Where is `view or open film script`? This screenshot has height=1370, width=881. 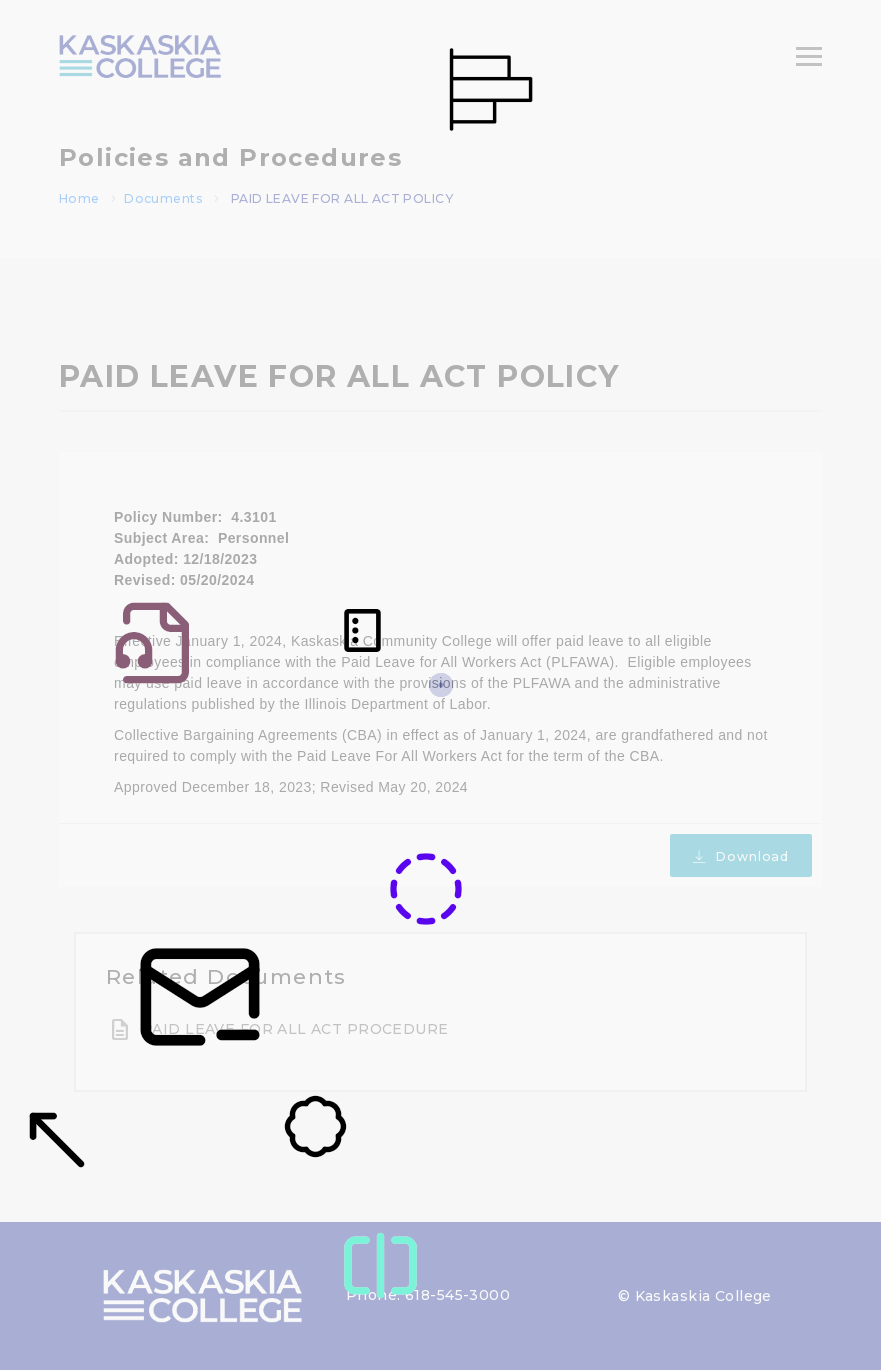 view or open film script is located at coordinates (362, 630).